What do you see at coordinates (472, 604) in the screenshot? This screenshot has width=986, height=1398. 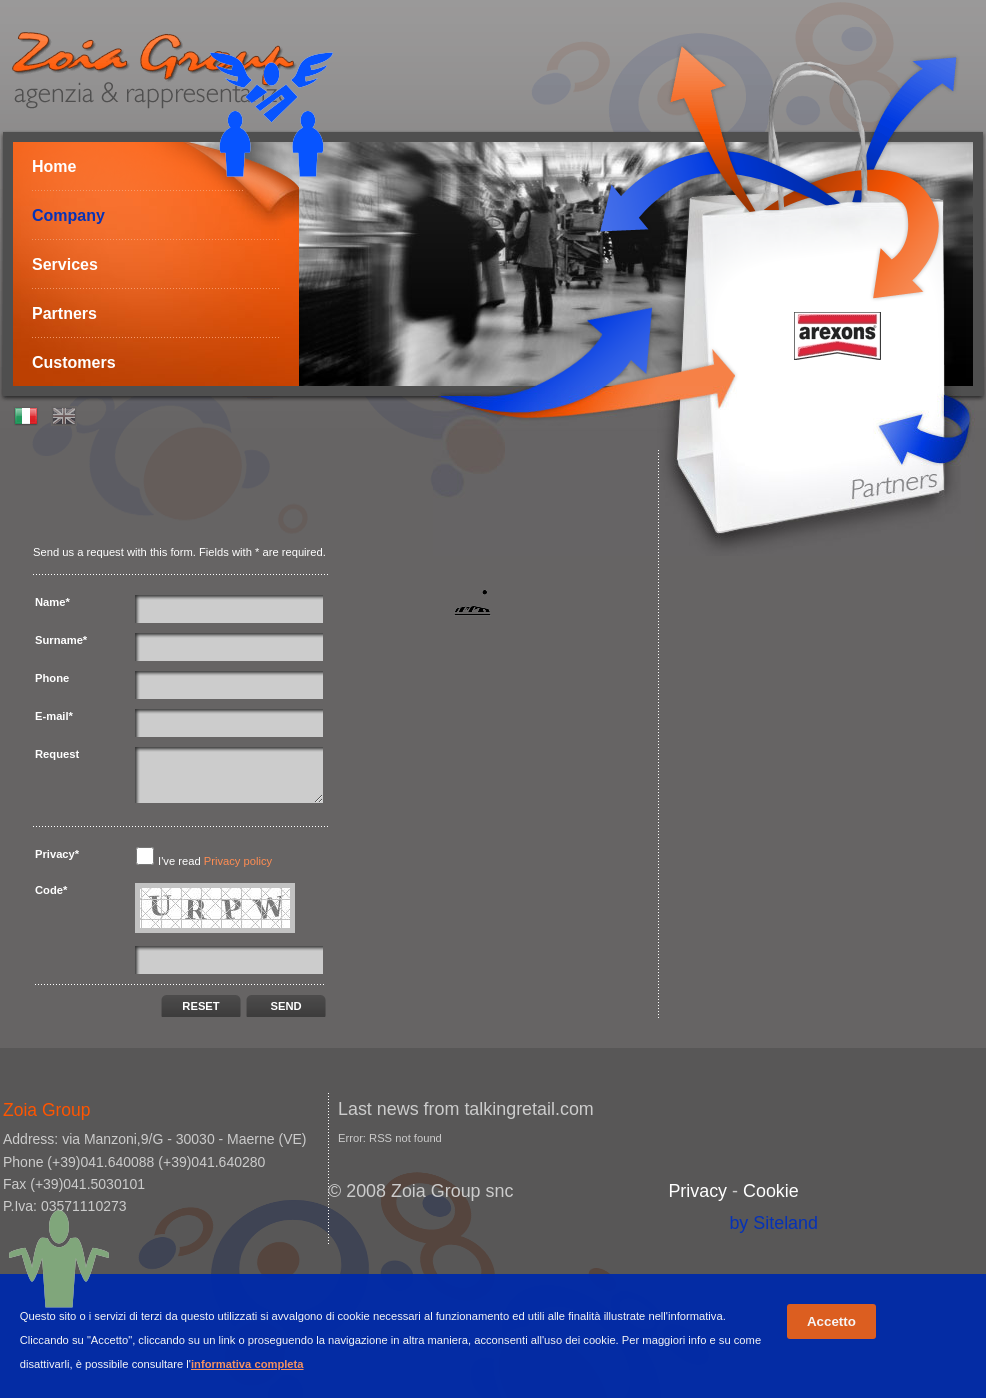 I see `uluru landmark or australian destination` at bounding box center [472, 604].